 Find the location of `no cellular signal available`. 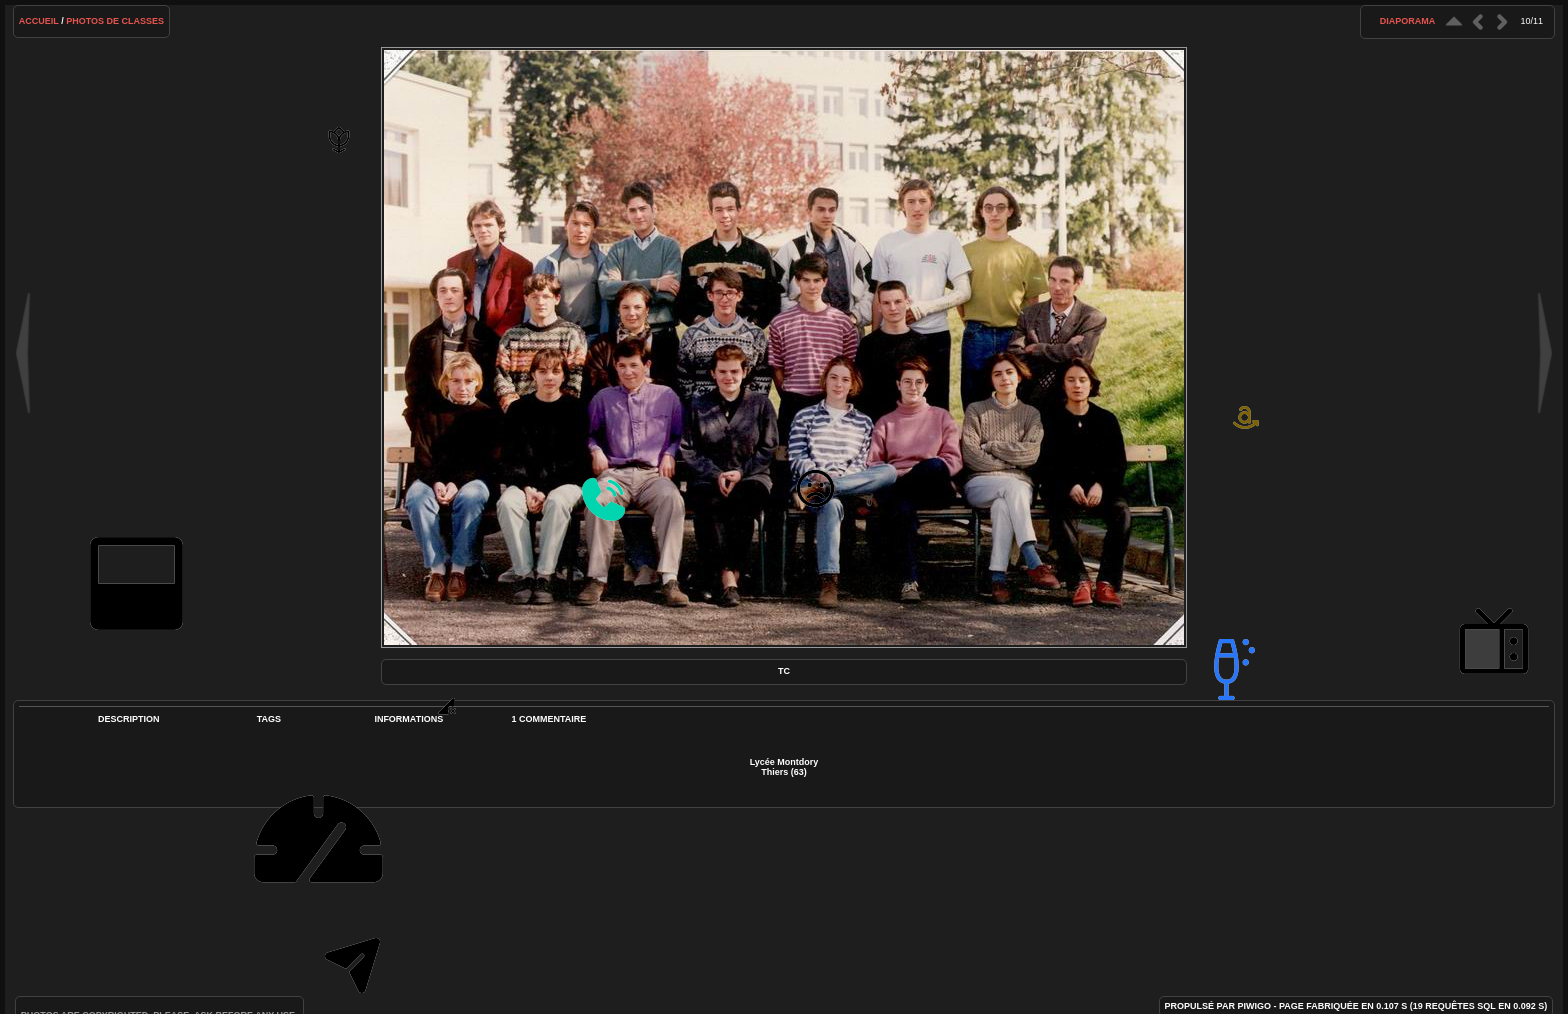

no cellular signal available is located at coordinates (448, 707).